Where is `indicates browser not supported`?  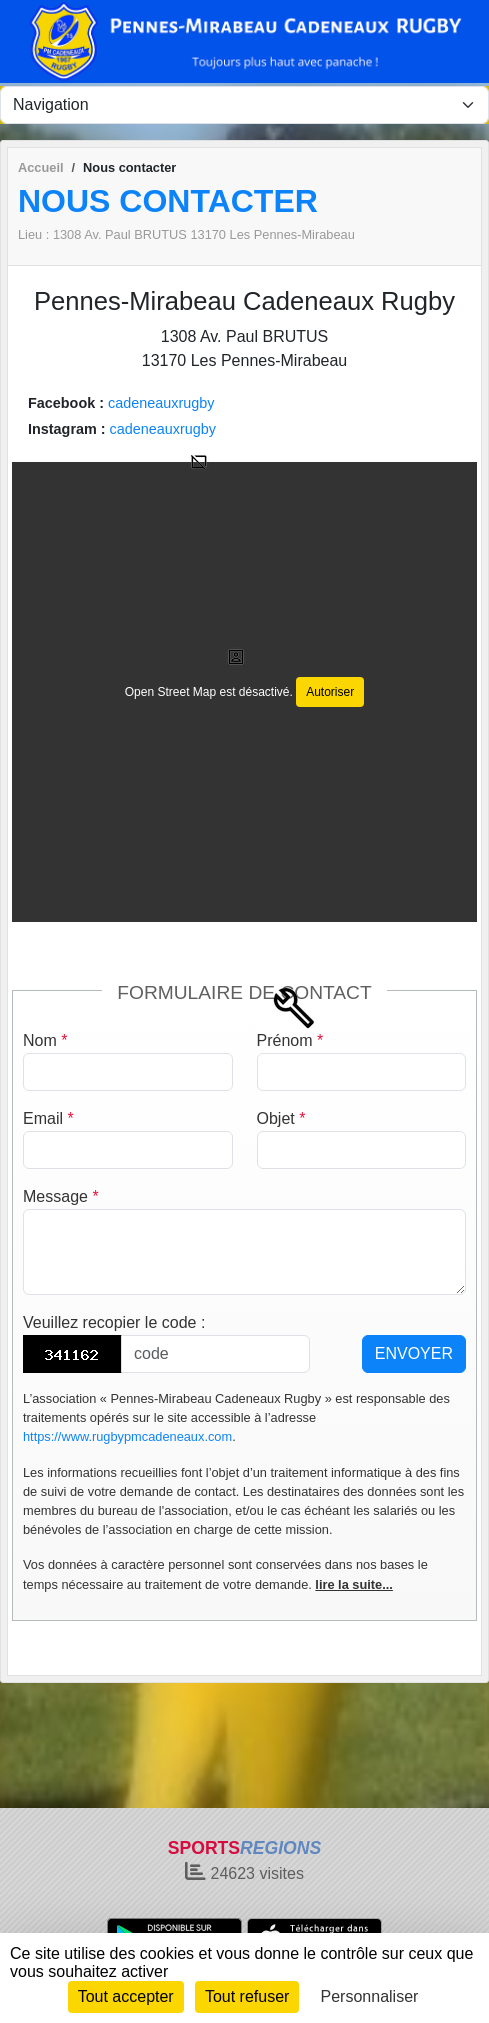
indicates browser not supported is located at coordinates (199, 462).